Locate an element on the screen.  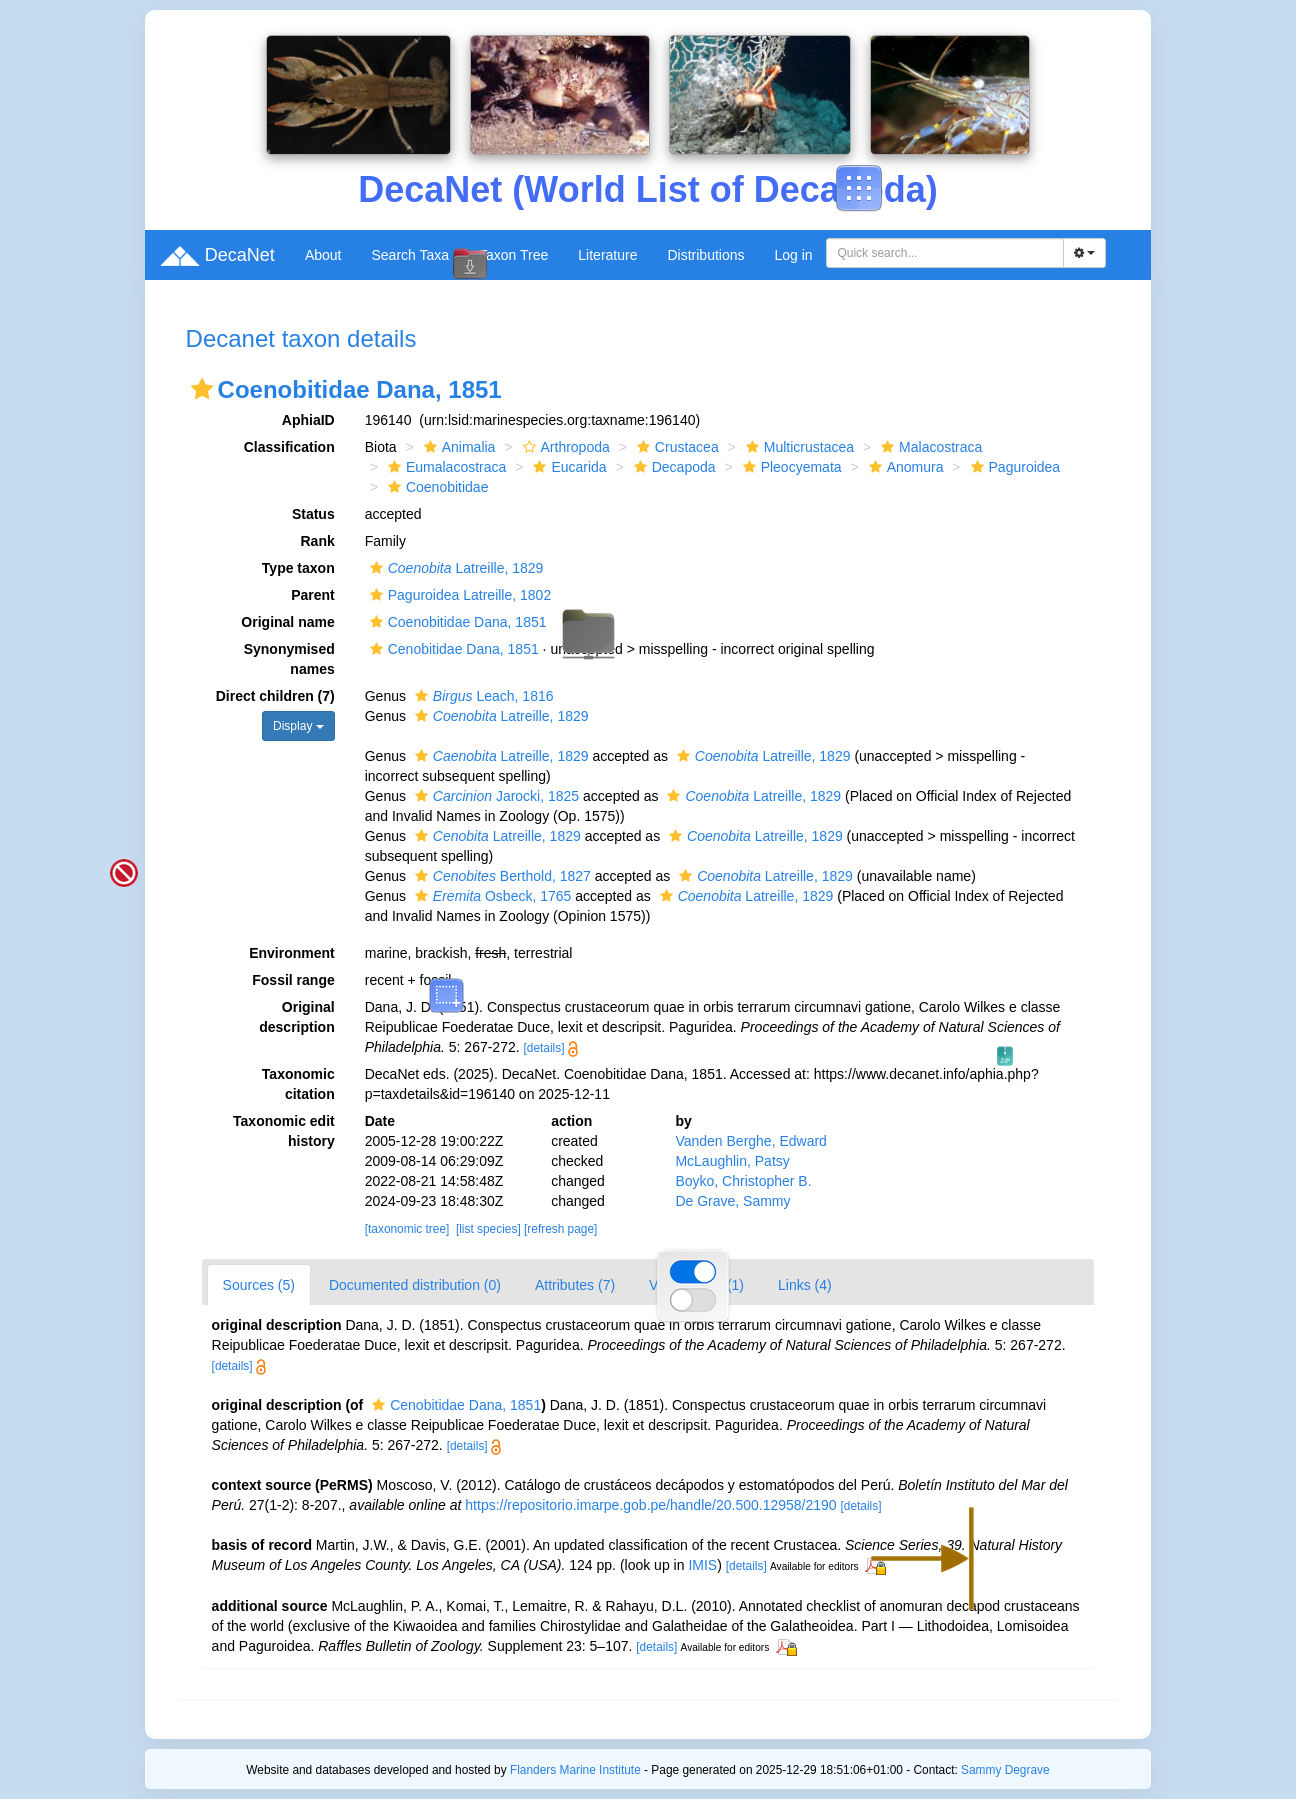
open unity tweak tool settings is located at coordinates (693, 1286).